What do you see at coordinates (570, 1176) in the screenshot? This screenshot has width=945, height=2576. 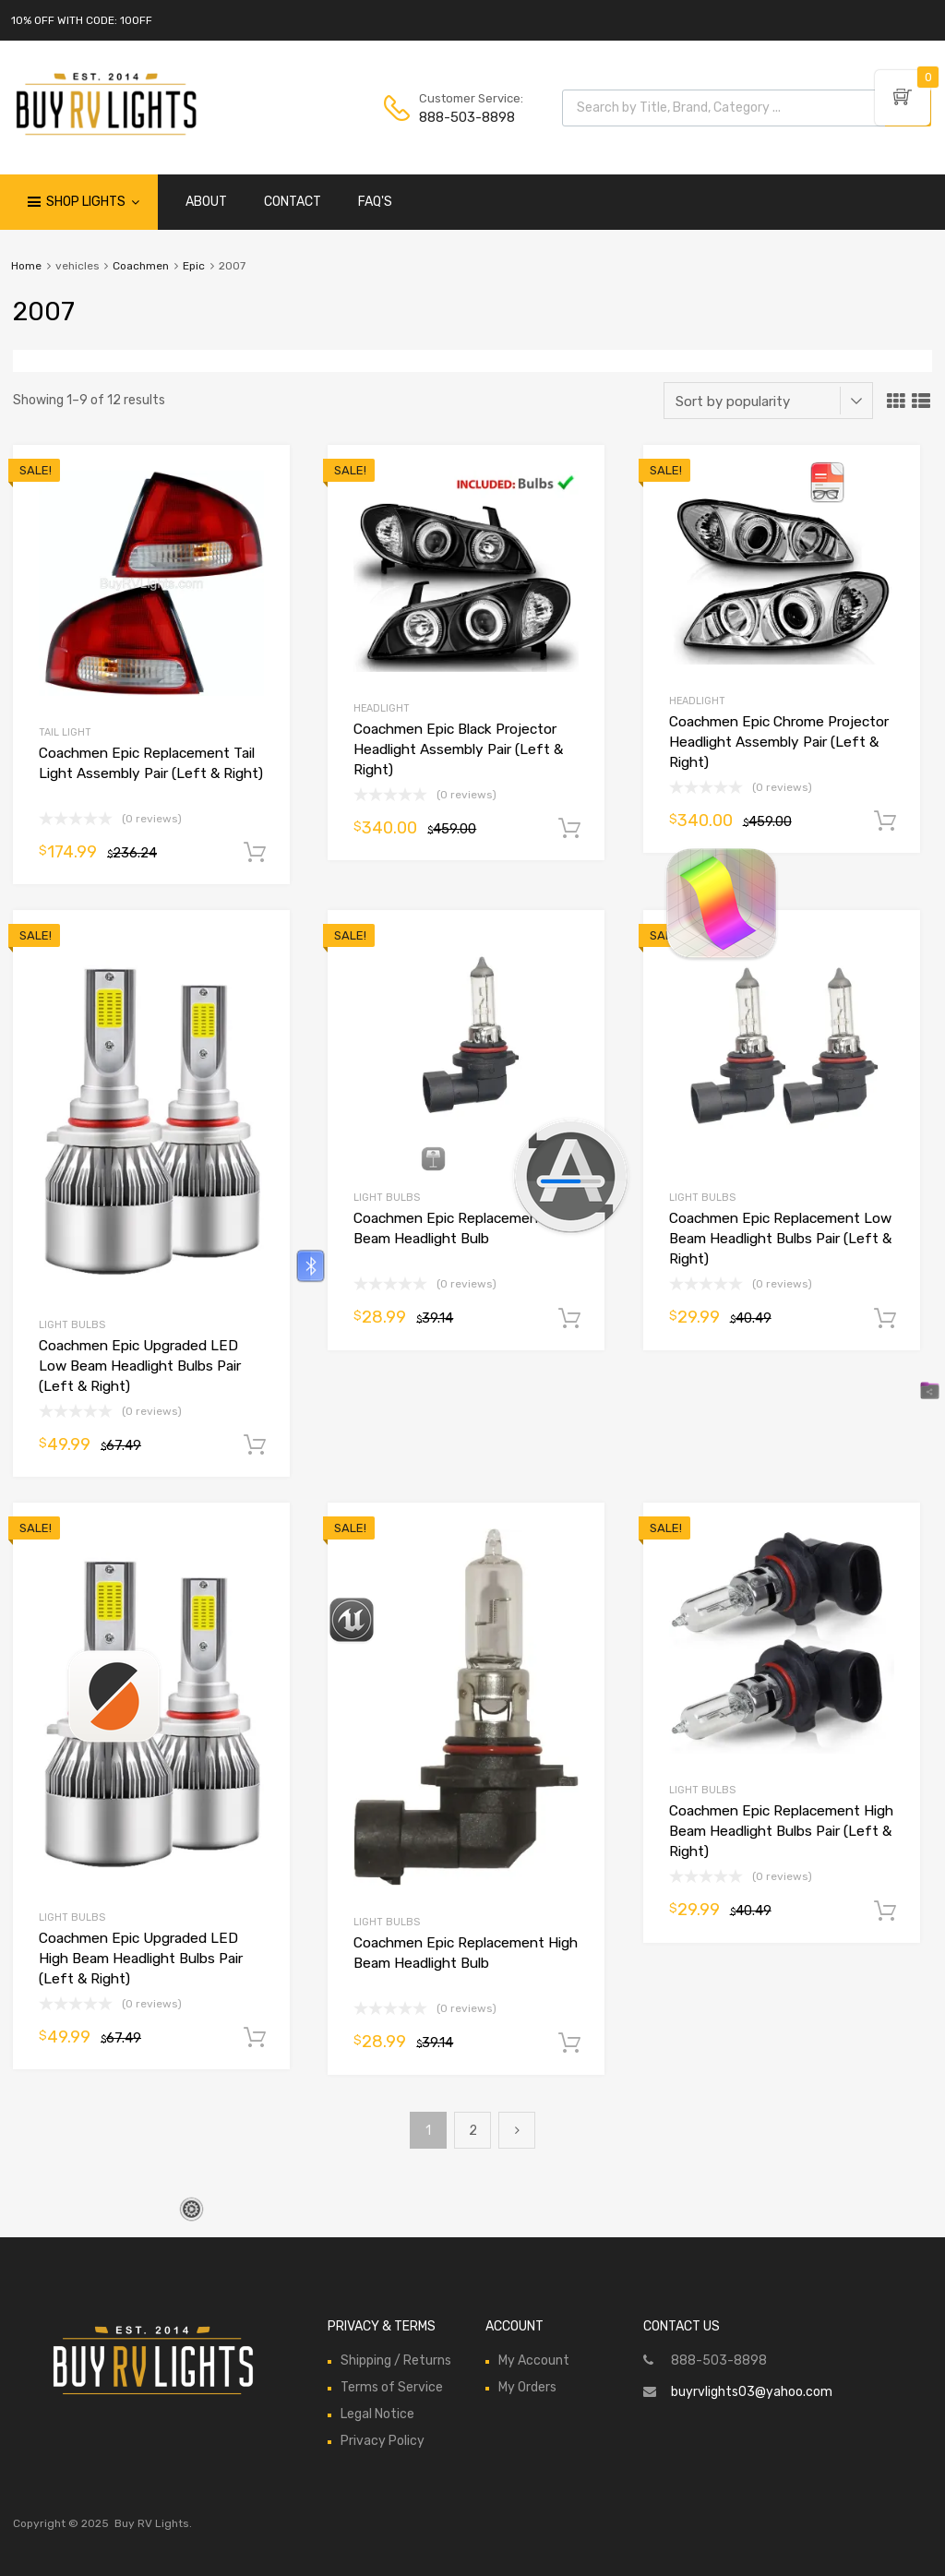 I see `open the software update manager` at bounding box center [570, 1176].